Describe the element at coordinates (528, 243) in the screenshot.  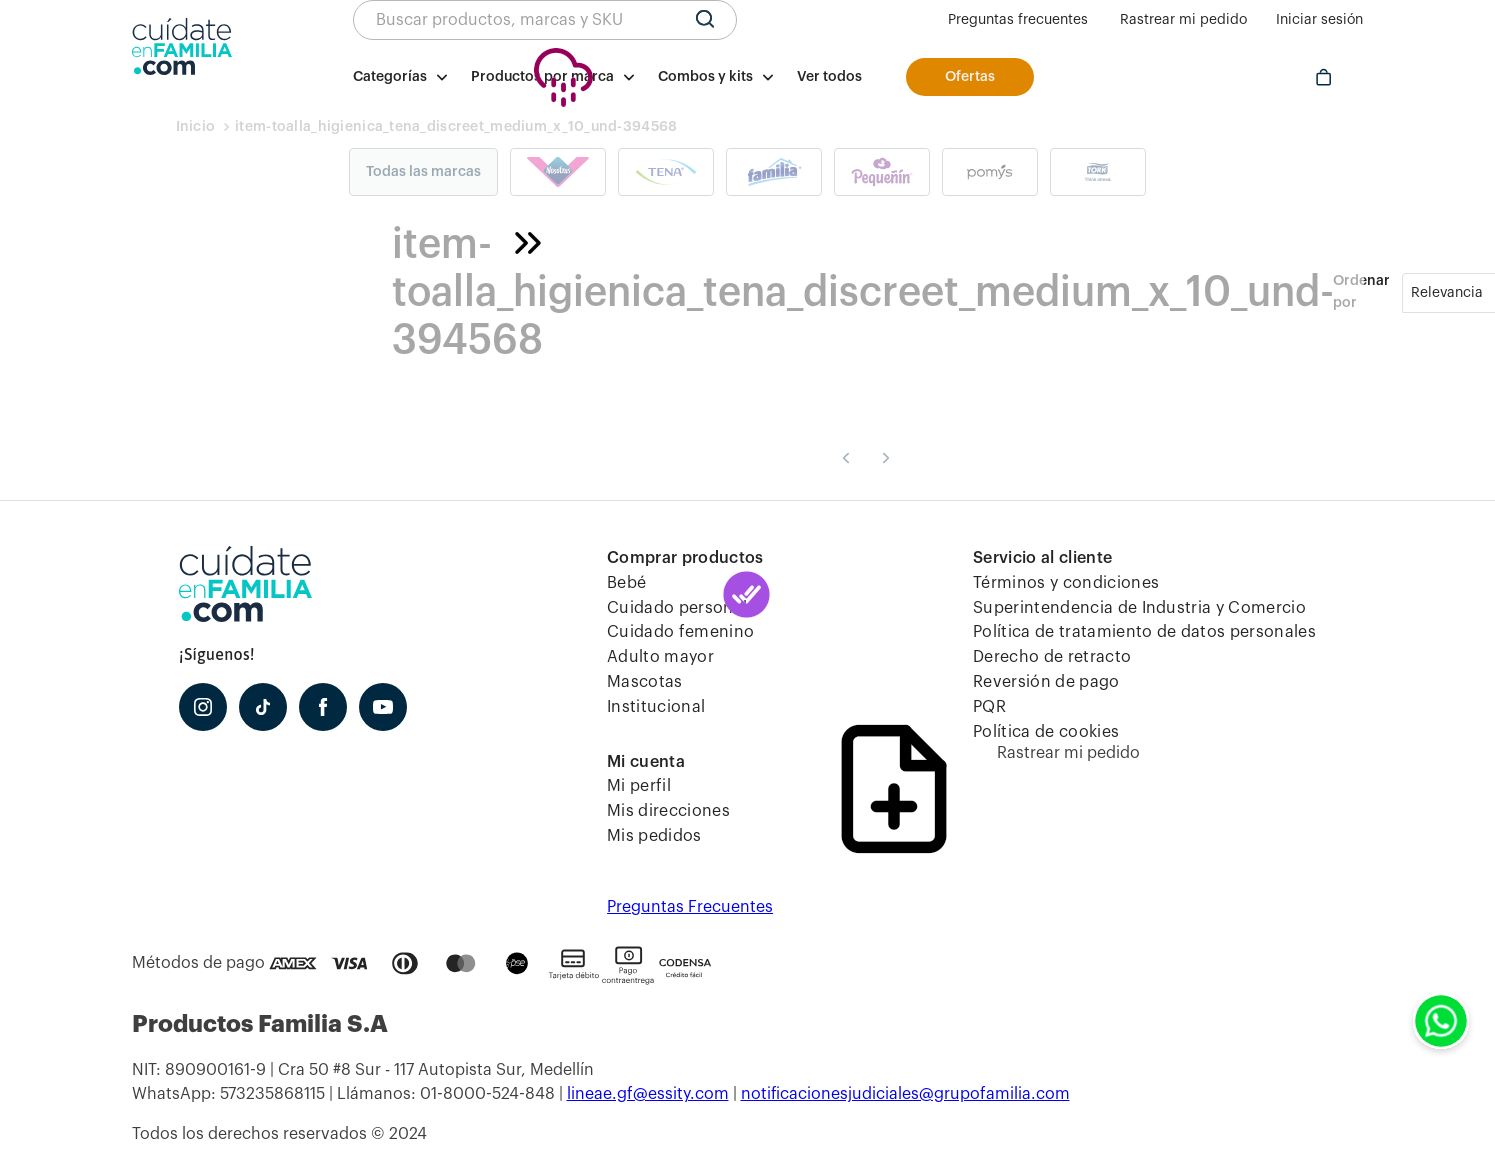
I see `skip forward or advance to next item` at that location.